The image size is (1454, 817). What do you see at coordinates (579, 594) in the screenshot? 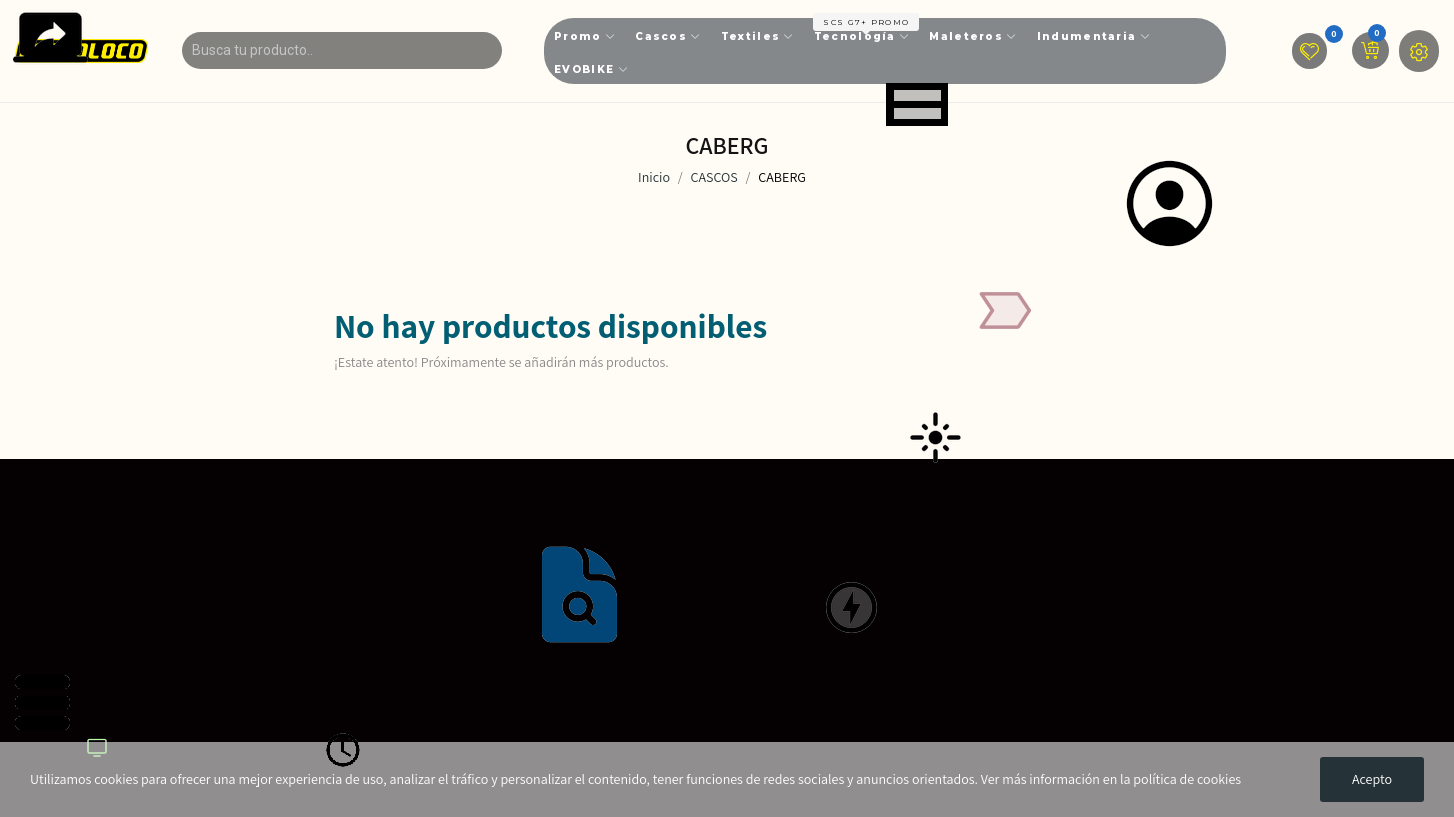
I see `search within a document` at bounding box center [579, 594].